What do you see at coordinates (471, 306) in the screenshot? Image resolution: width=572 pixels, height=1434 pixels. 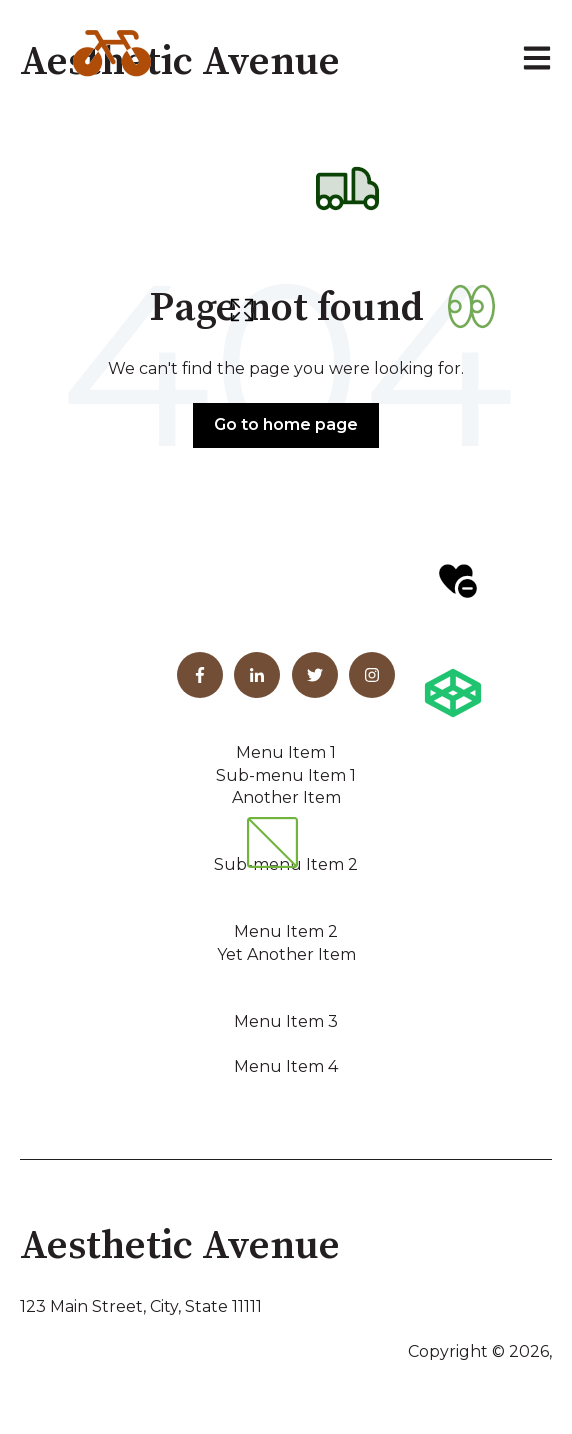 I see `view who has seen your content` at bounding box center [471, 306].